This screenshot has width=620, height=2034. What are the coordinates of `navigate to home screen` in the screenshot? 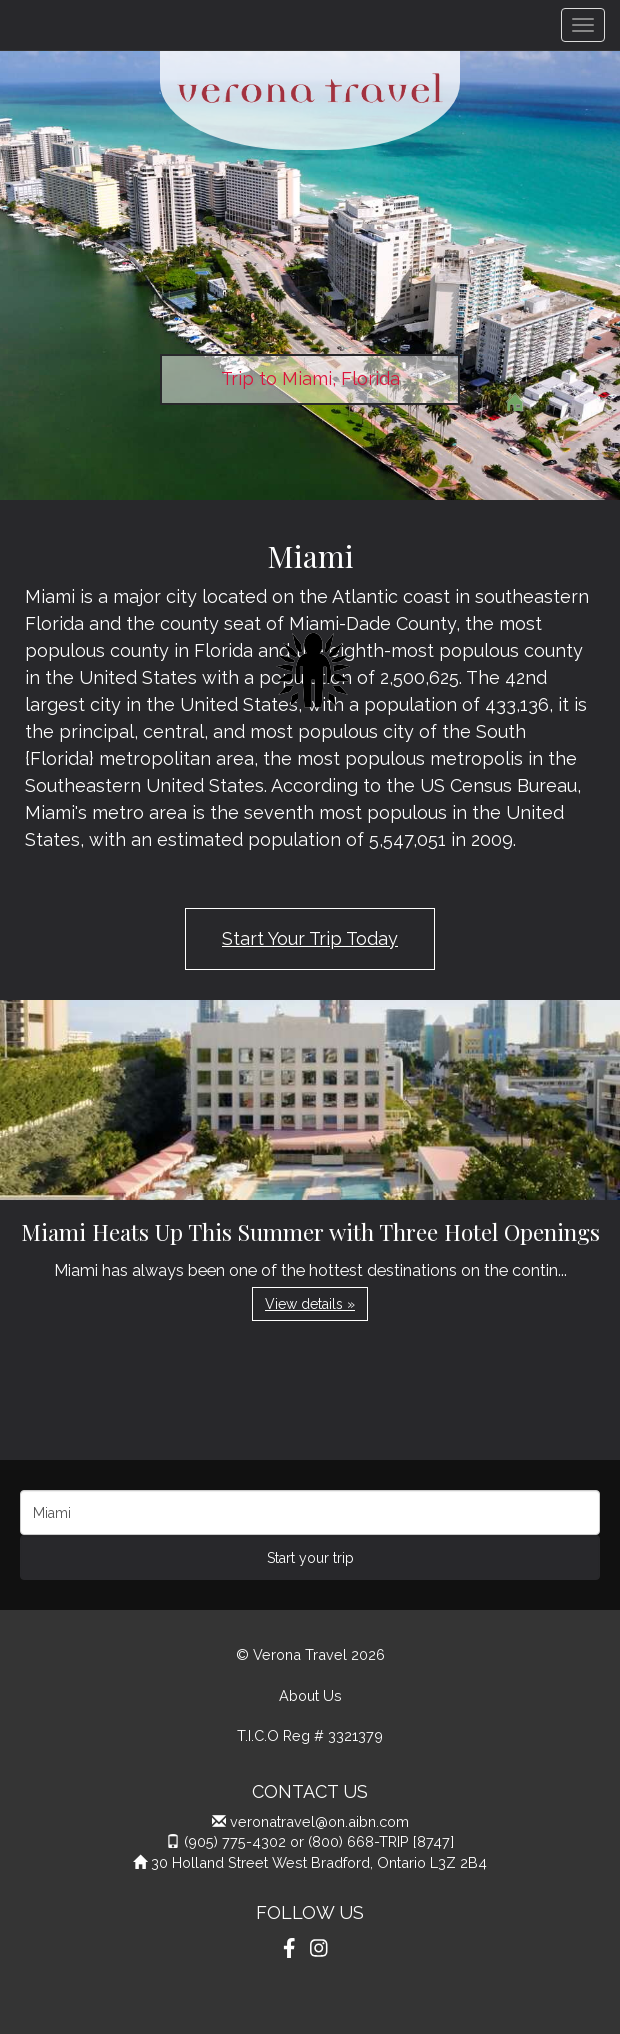 It's located at (515, 402).